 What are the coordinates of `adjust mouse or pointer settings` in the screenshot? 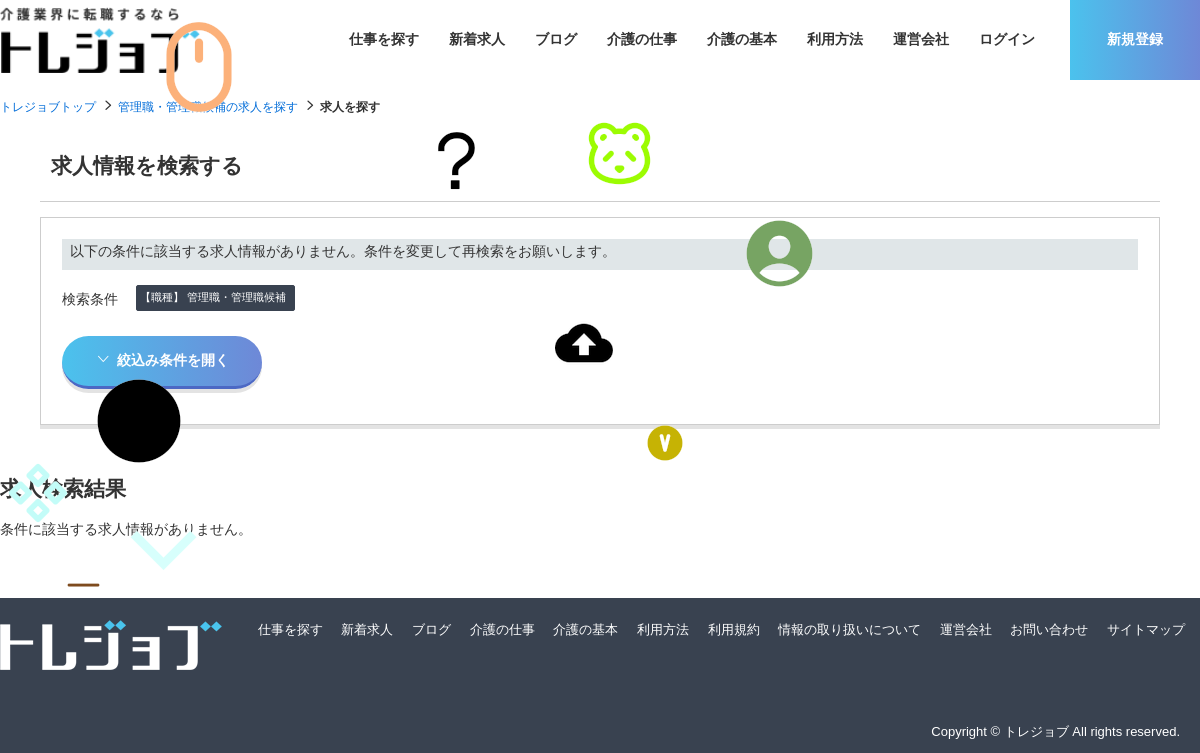 It's located at (199, 67).